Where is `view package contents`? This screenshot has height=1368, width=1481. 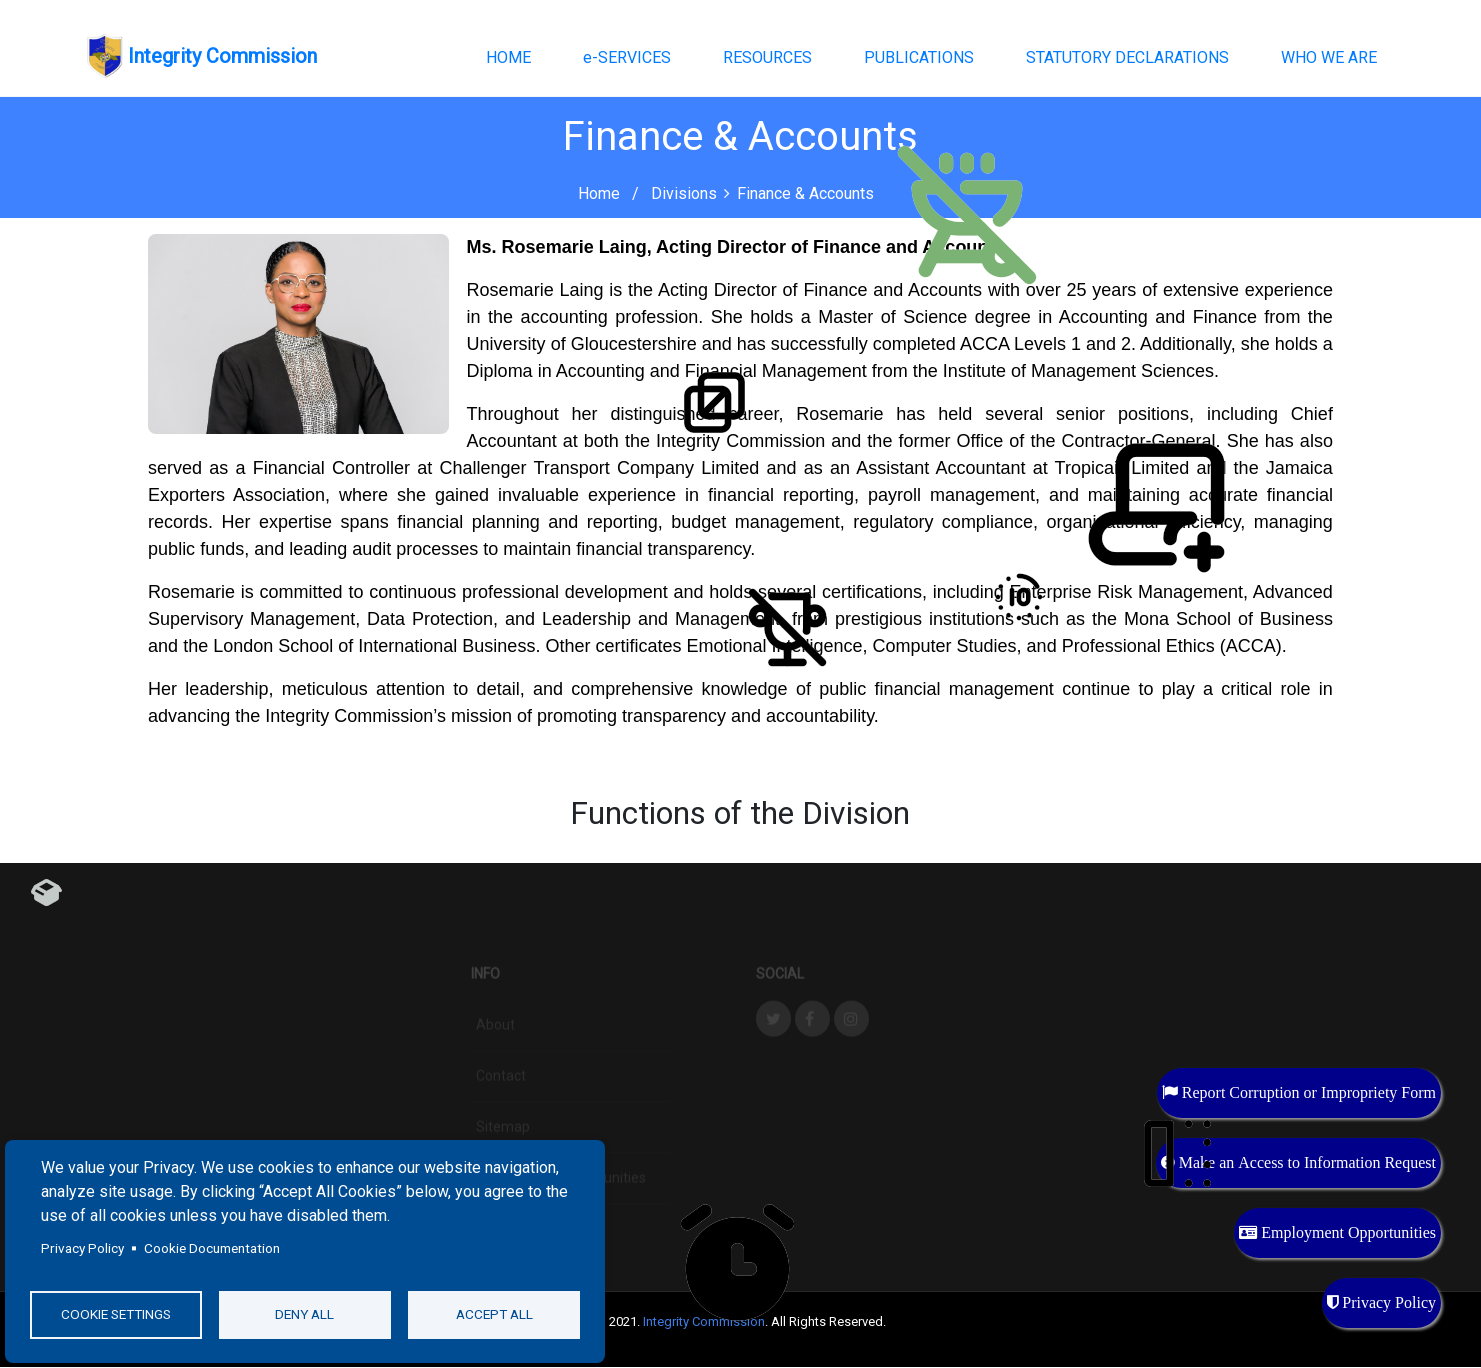
view package contents is located at coordinates (46, 892).